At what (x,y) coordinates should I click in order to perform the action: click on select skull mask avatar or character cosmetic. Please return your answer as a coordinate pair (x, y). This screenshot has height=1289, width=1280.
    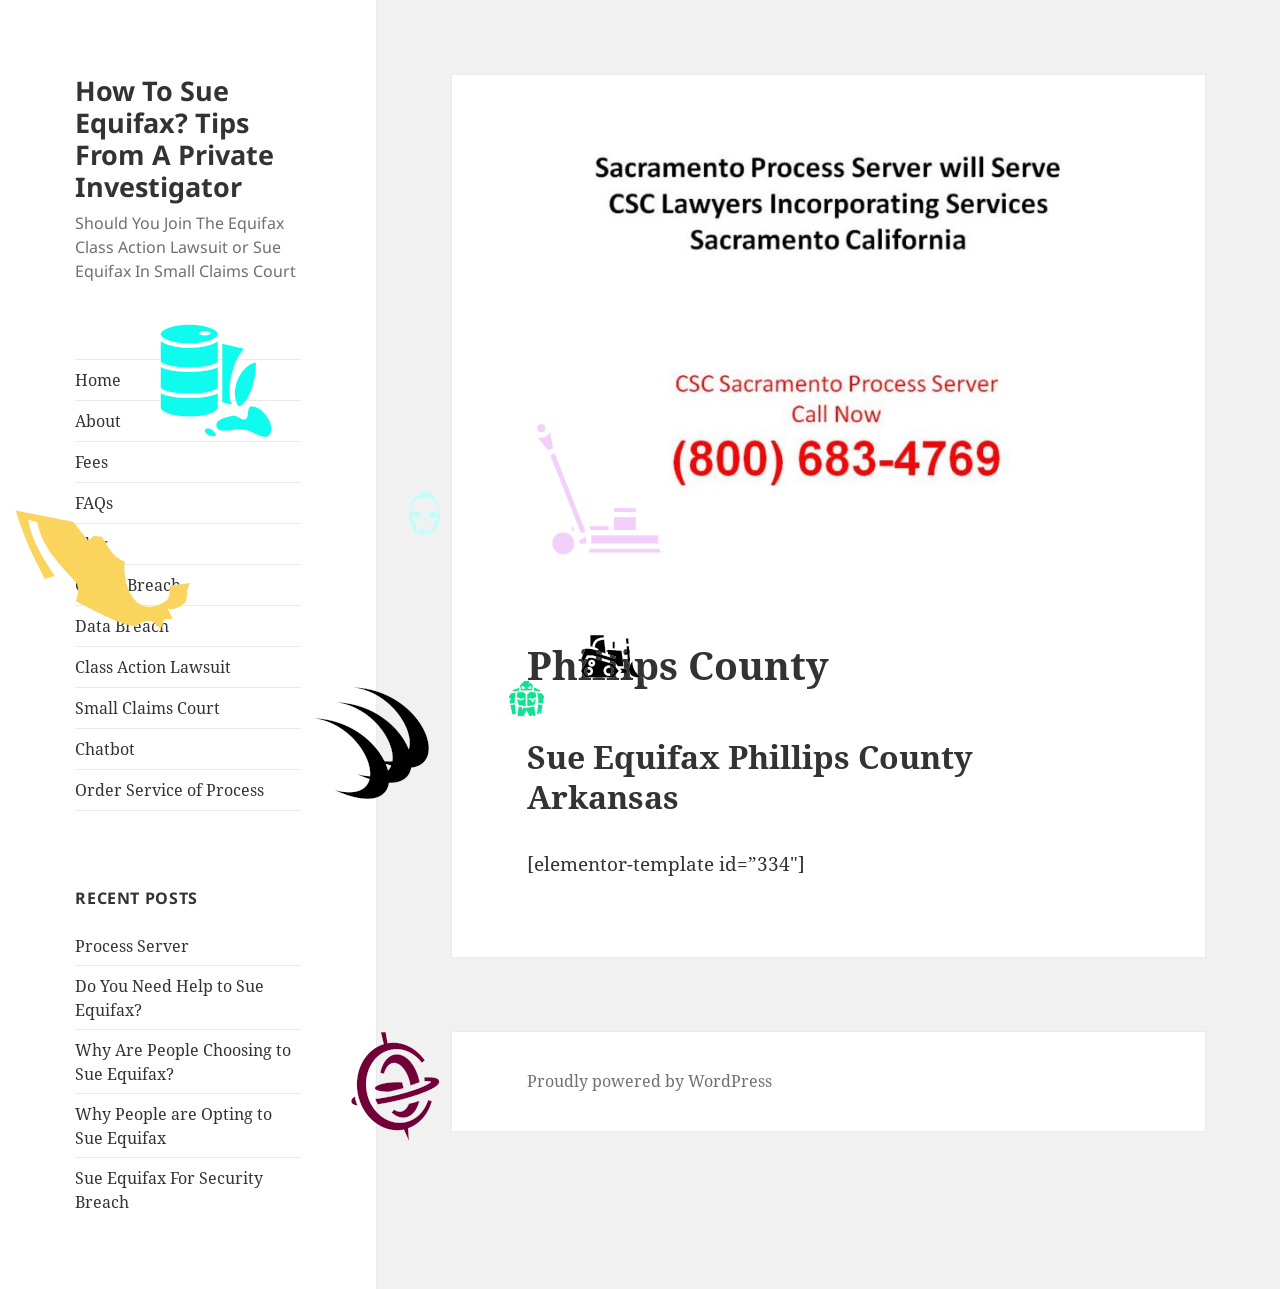
    Looking at the image, I should click on (424, 514).